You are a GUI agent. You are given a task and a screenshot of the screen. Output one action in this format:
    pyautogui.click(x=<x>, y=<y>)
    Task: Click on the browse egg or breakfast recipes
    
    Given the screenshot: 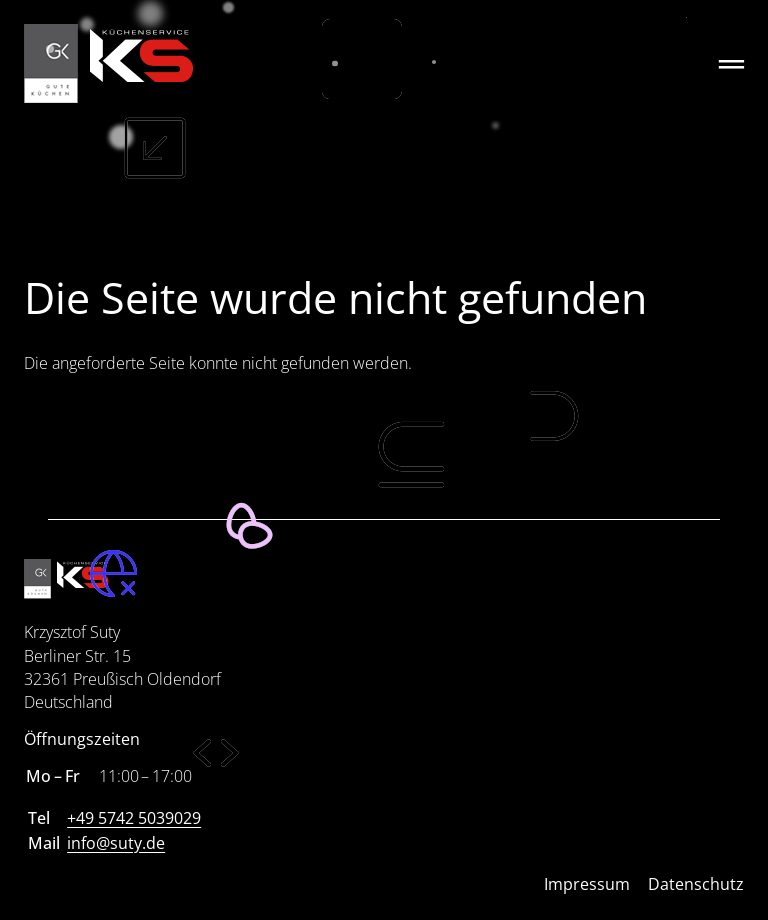 What is the action you would take?
    pyautogui.click(x=249, y=523)
    